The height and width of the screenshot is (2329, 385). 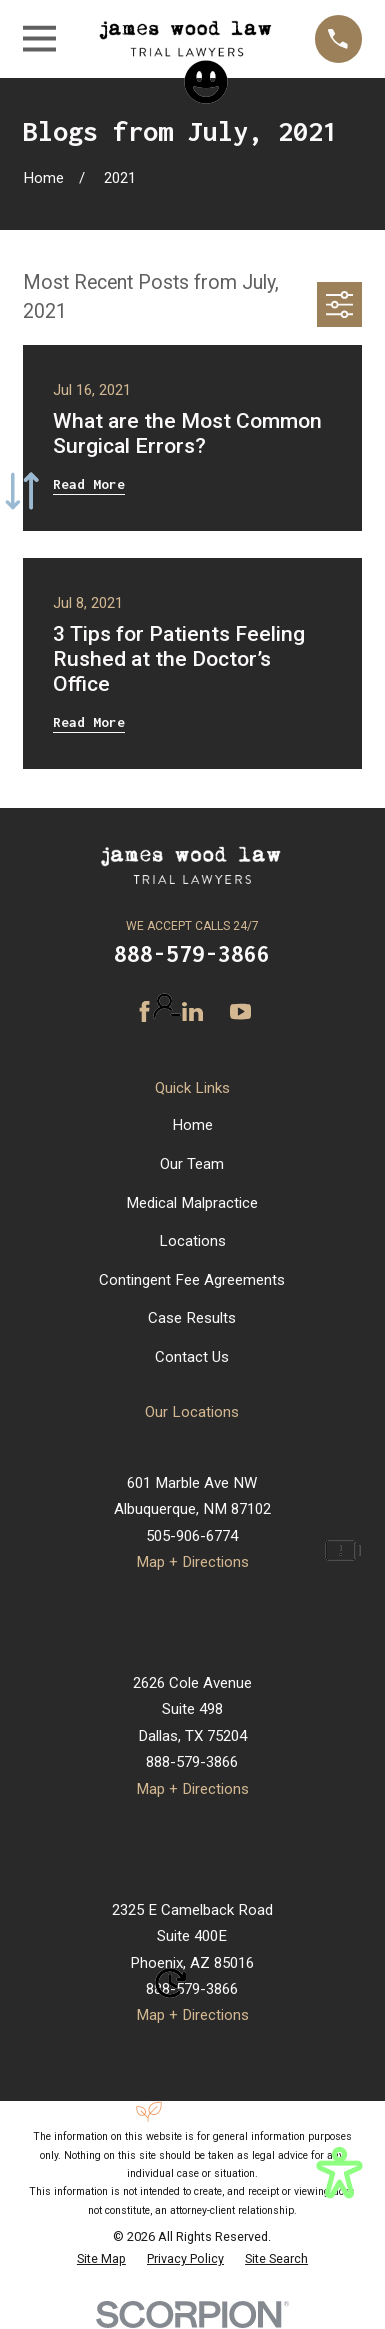 What do you see at coordinates (167, 1006) in the screenshot?
I see `remove a user or contact` at bounding box center [167, 1006].